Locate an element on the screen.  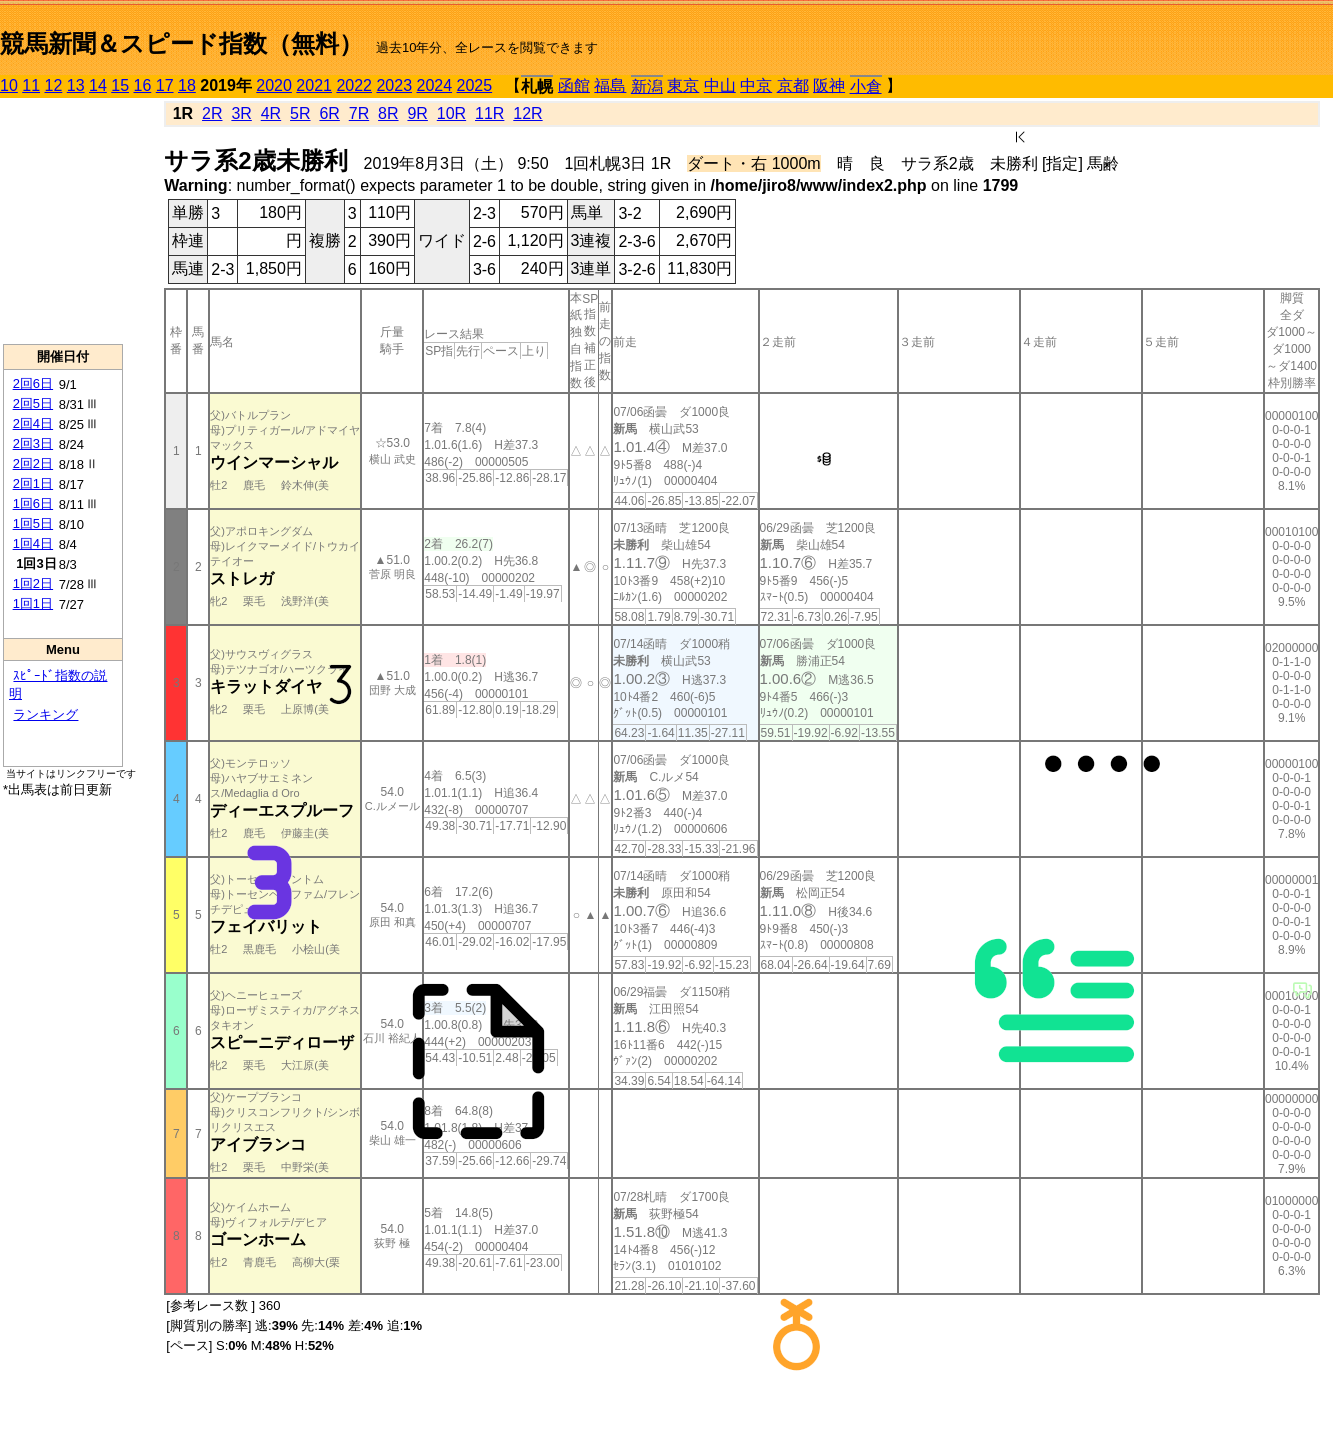
indicates nonbinary gender identity option is located at coordinates (796, 1334).